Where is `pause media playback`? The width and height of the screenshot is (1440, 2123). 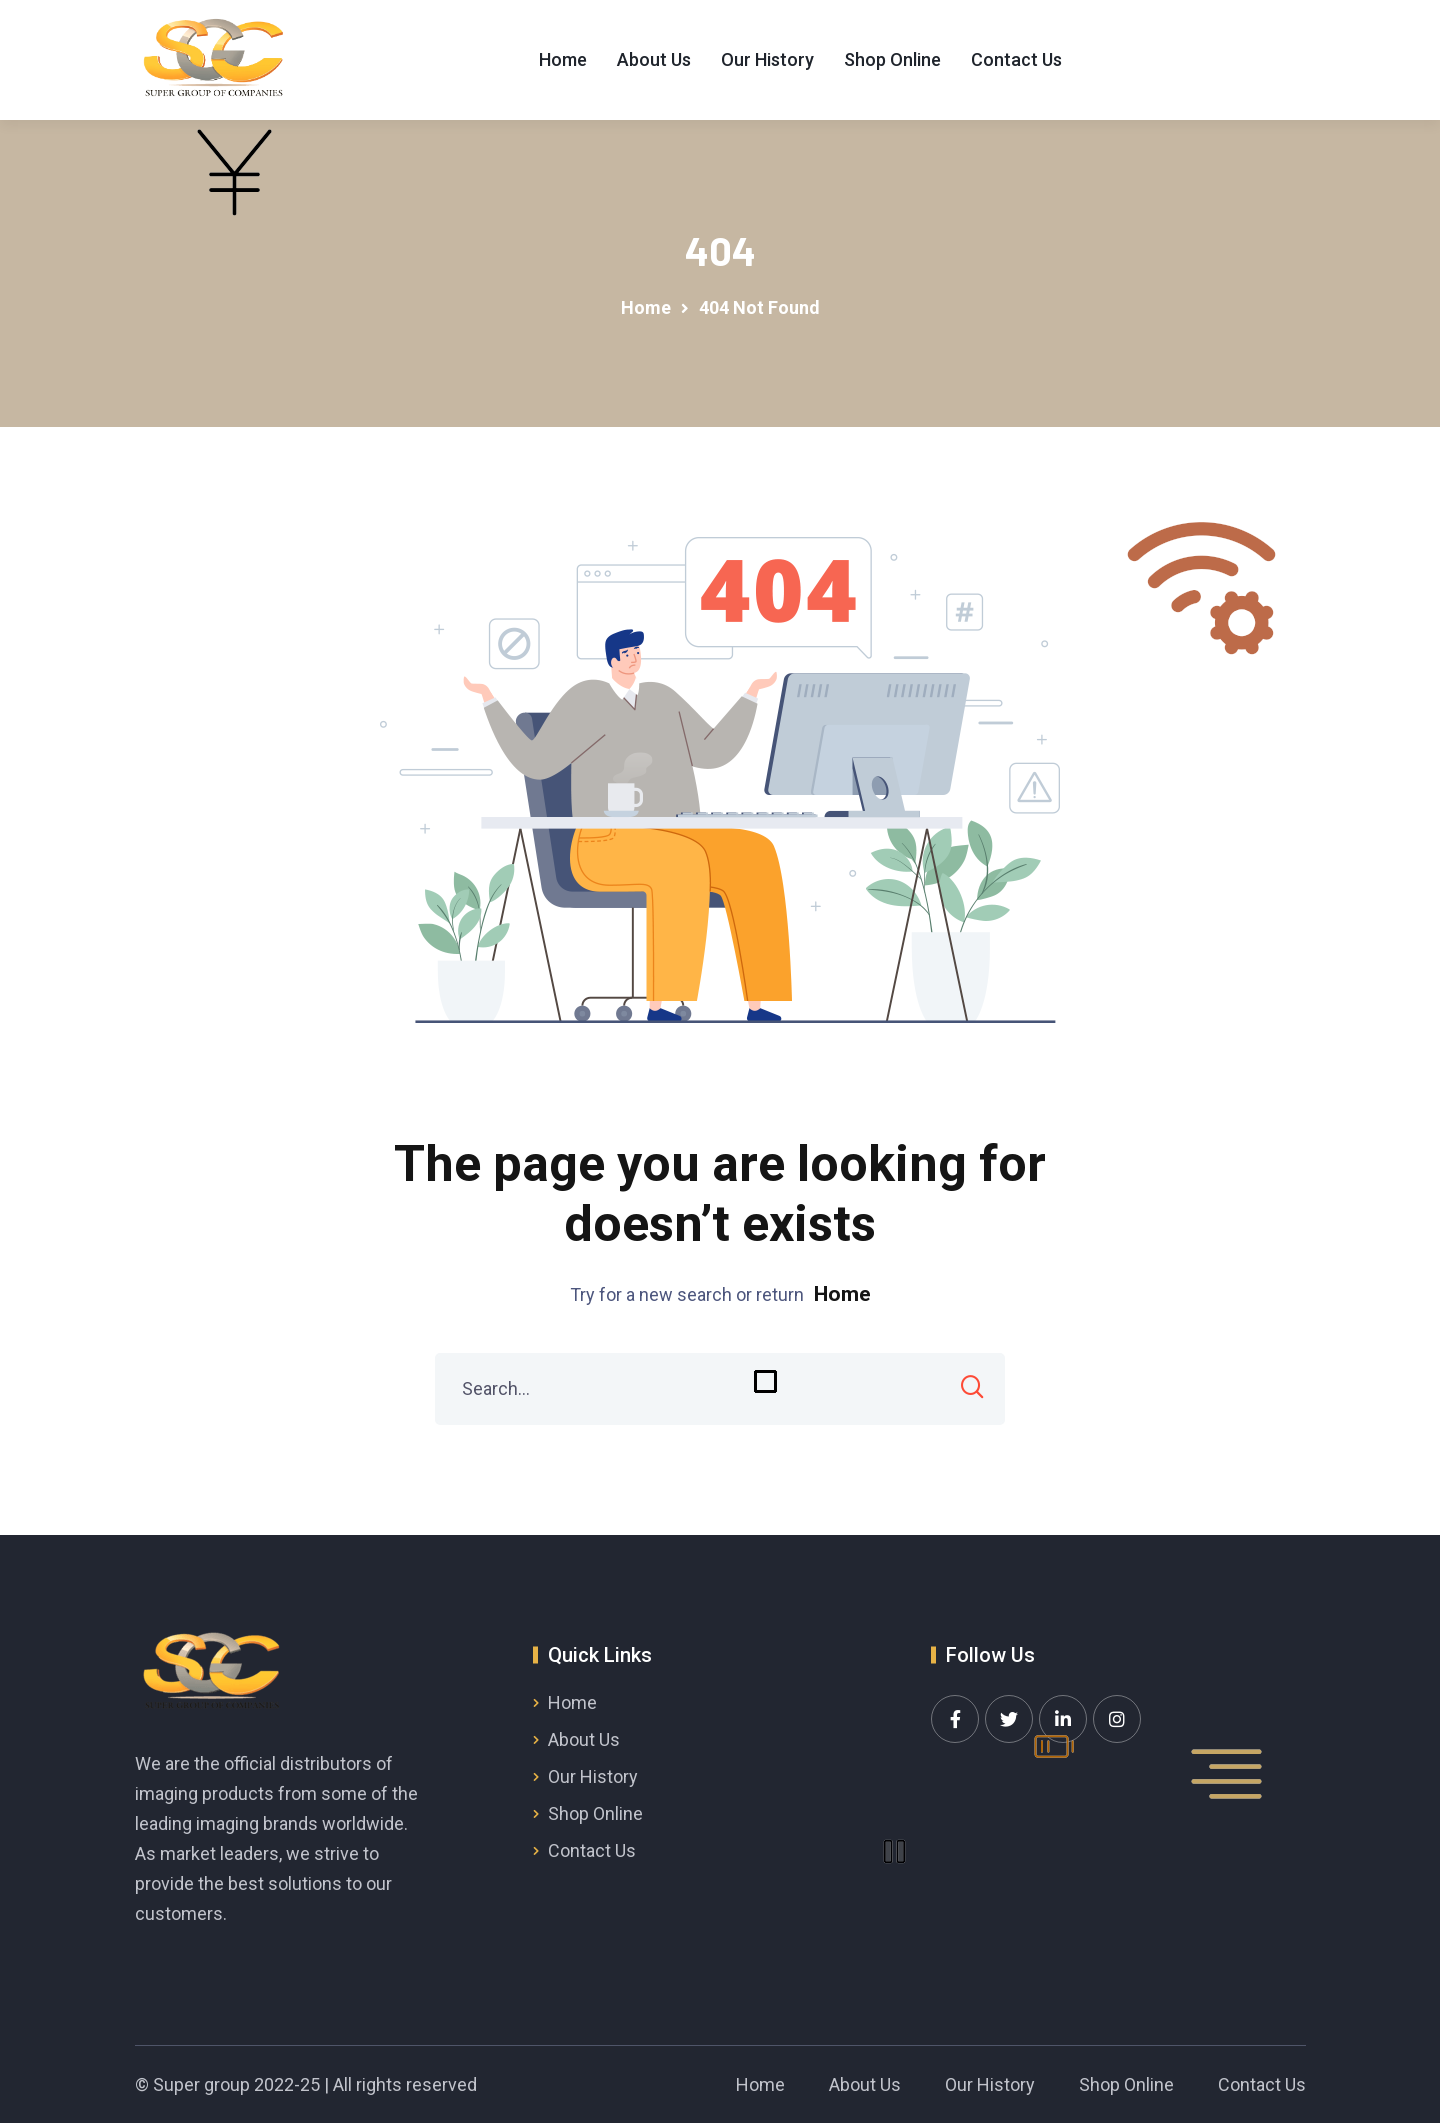
pause media playback is located at coordinates (894, 1851).